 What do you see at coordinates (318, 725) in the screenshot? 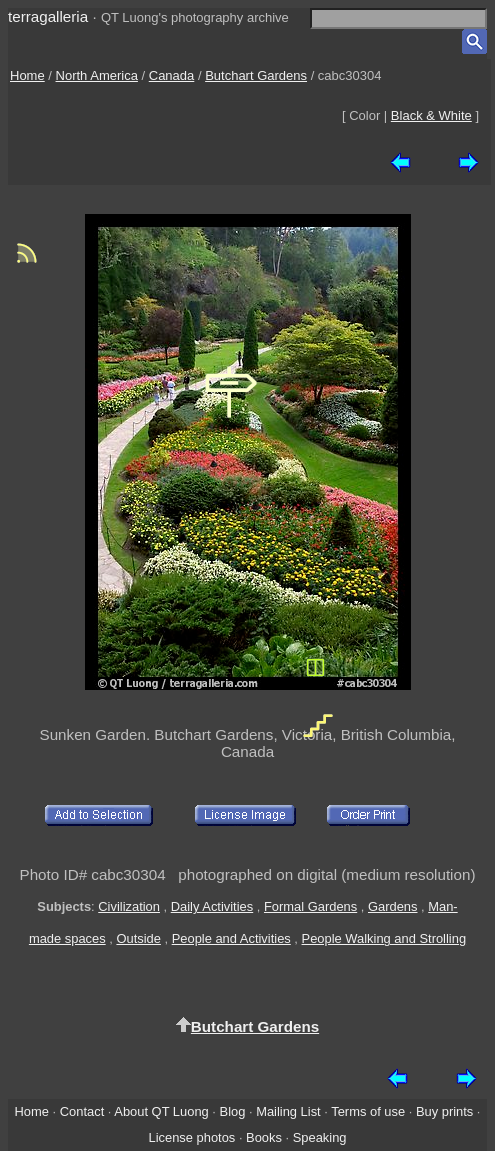
I see `indicates stairs or stairway access` at bounding box center [318, 725].